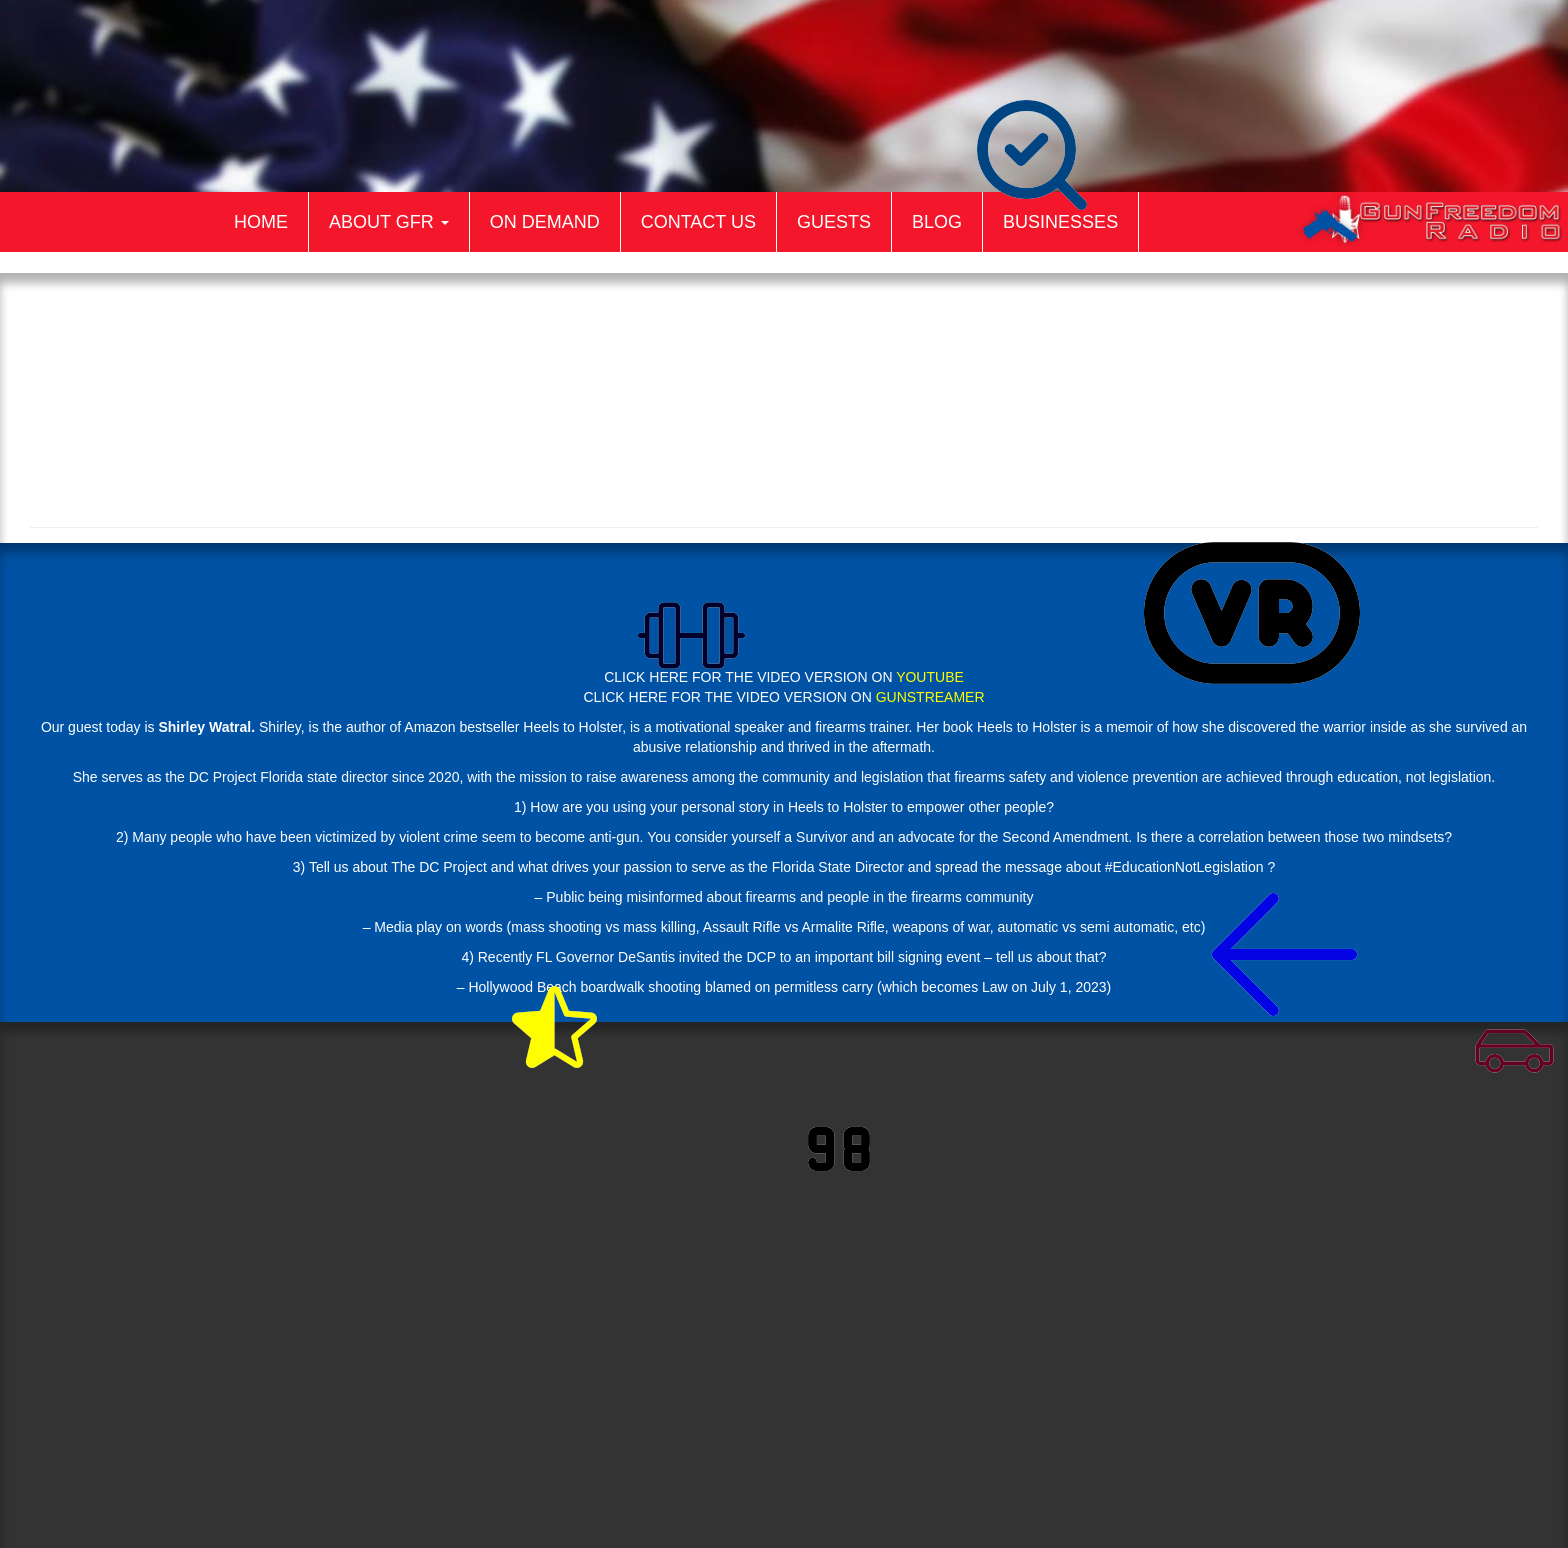 This screenshot has width=1568, height=1548. Describe the element at coordinates (1284, 954) in the screenshot. I see `go back to the previous screen` at that location.